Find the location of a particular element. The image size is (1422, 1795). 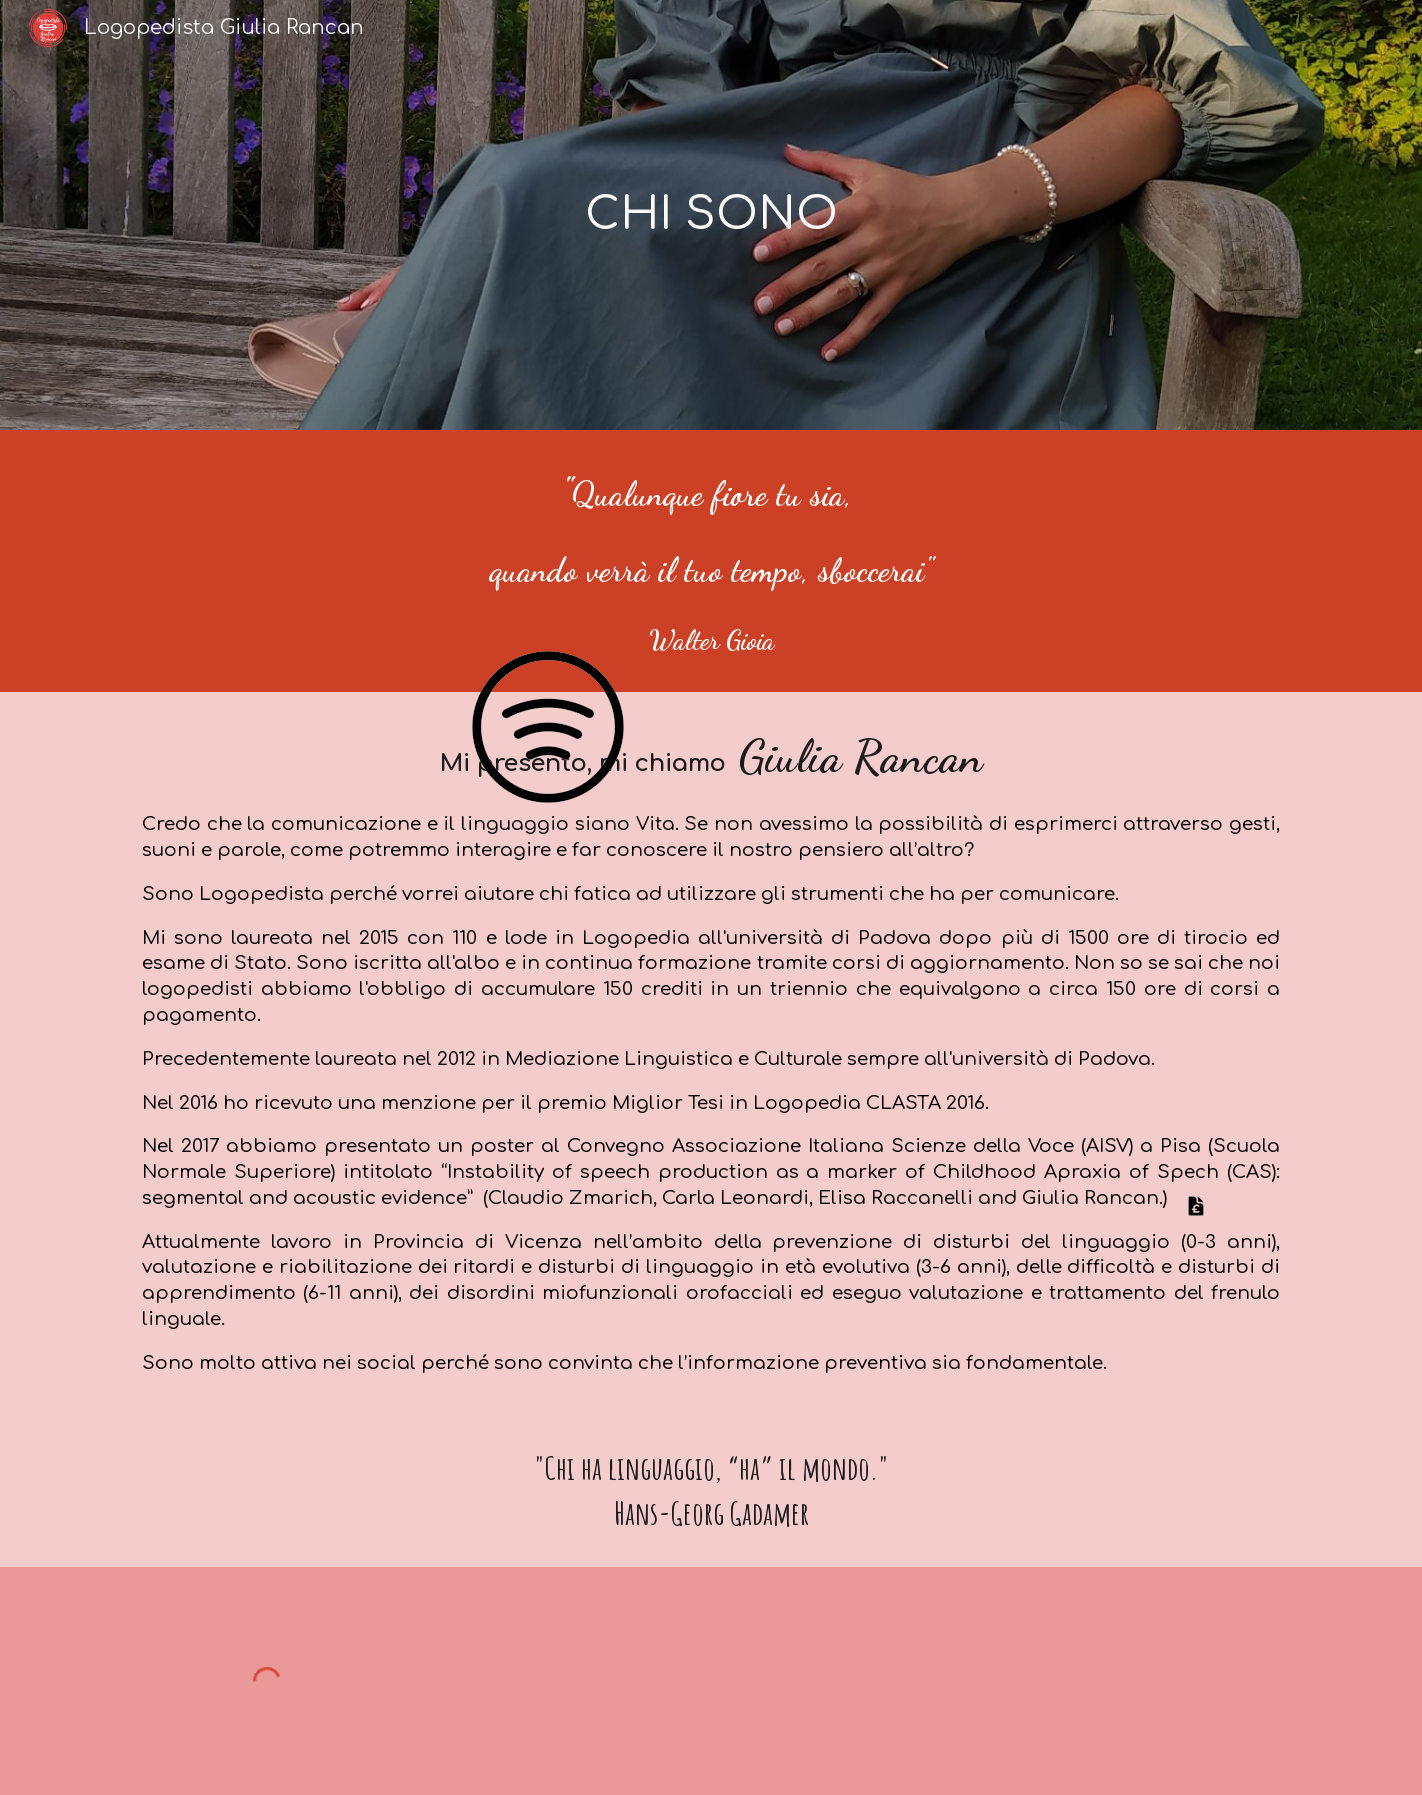

view financial document in pounds is located at coordinates (1196, 1206).